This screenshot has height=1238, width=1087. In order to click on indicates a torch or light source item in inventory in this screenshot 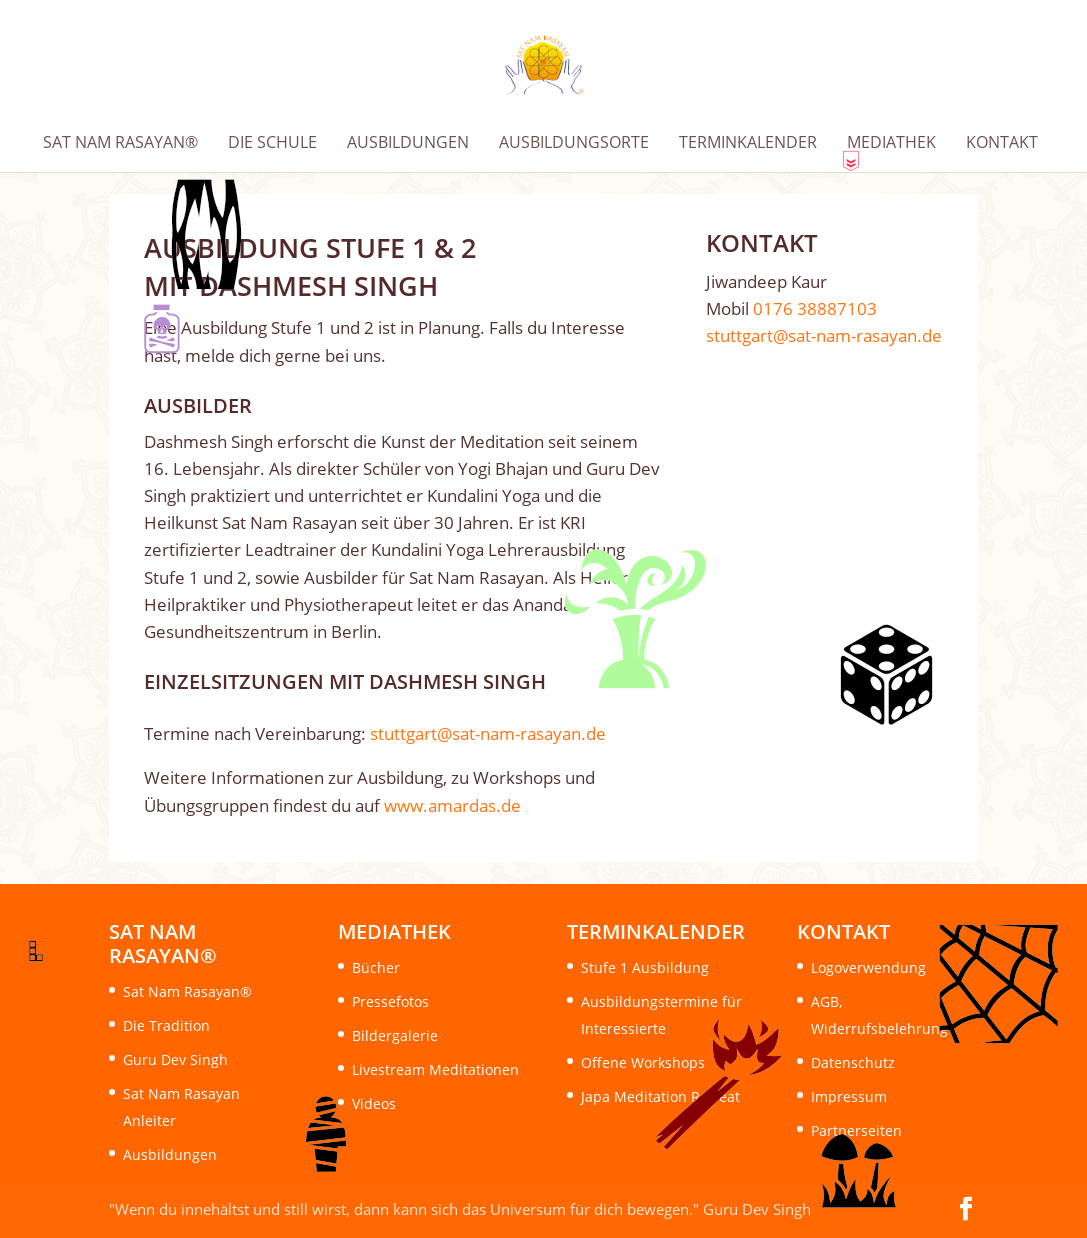, I will do `click(719, 1084)`.